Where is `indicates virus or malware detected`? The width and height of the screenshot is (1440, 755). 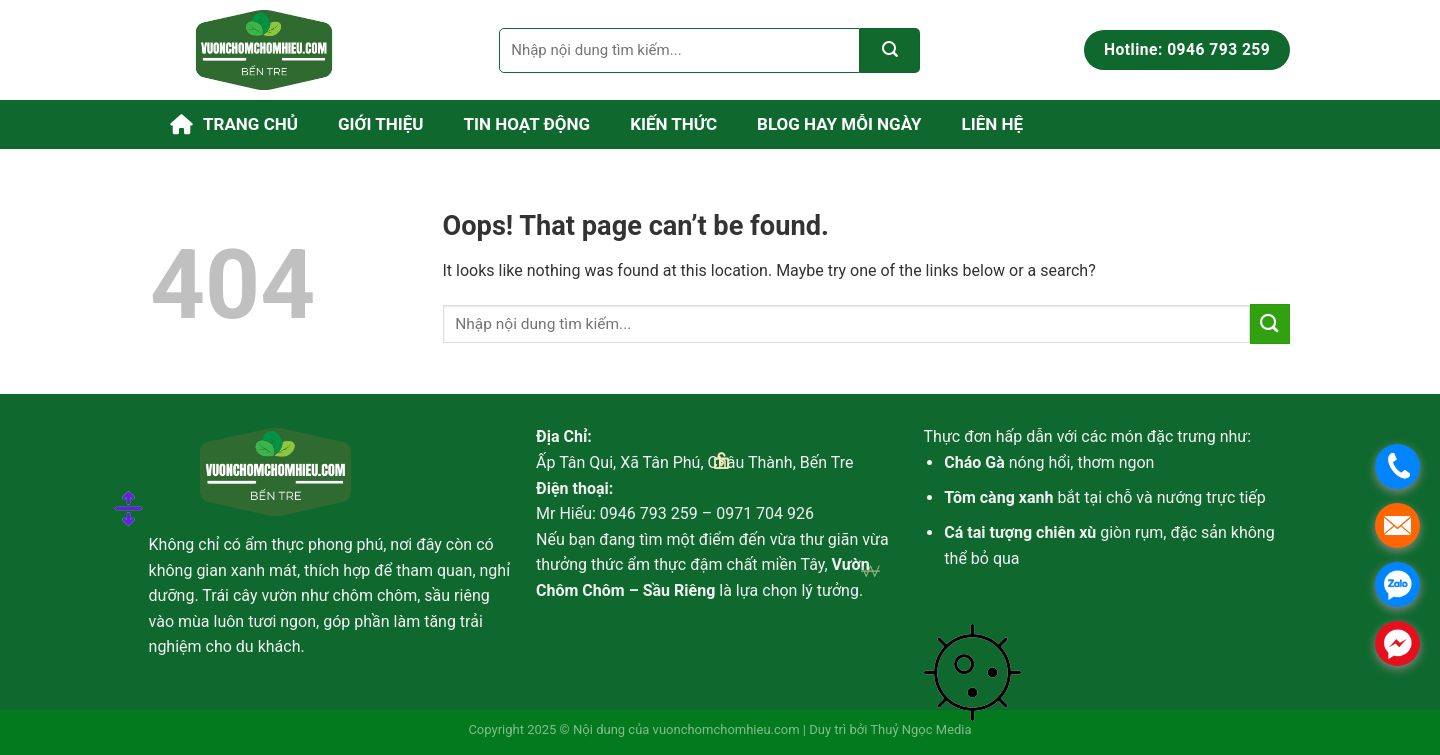
indicates virus or malware detected is located at coordinates (972, 672).